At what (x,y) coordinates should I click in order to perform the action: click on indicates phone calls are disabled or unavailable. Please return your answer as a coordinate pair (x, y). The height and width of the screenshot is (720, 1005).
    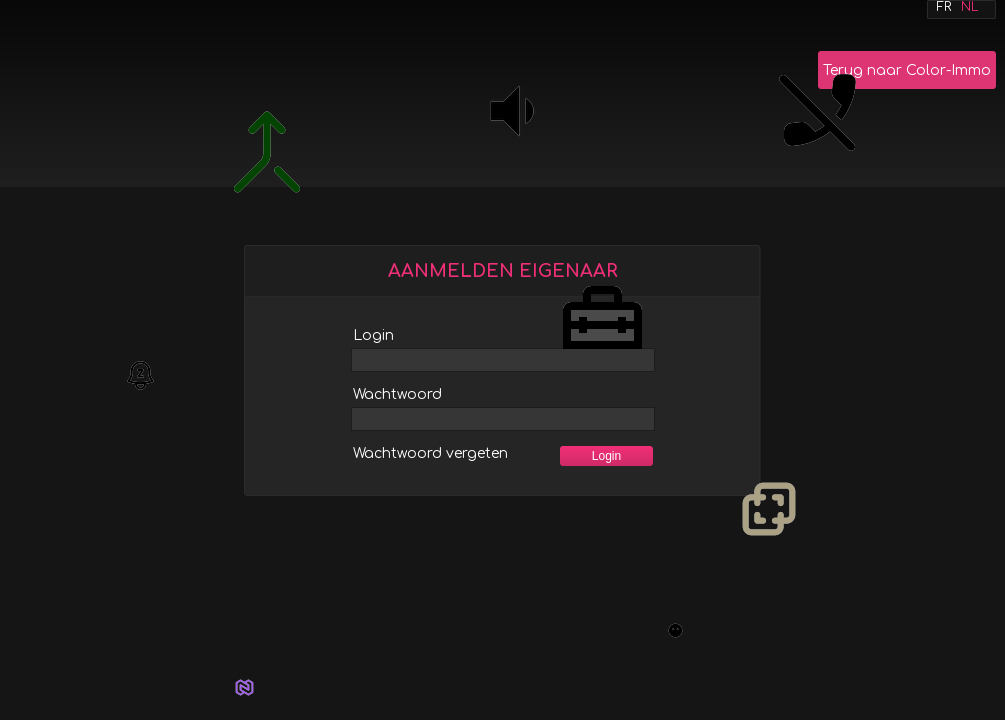
    Looking at the image, I should click on (820, 110).